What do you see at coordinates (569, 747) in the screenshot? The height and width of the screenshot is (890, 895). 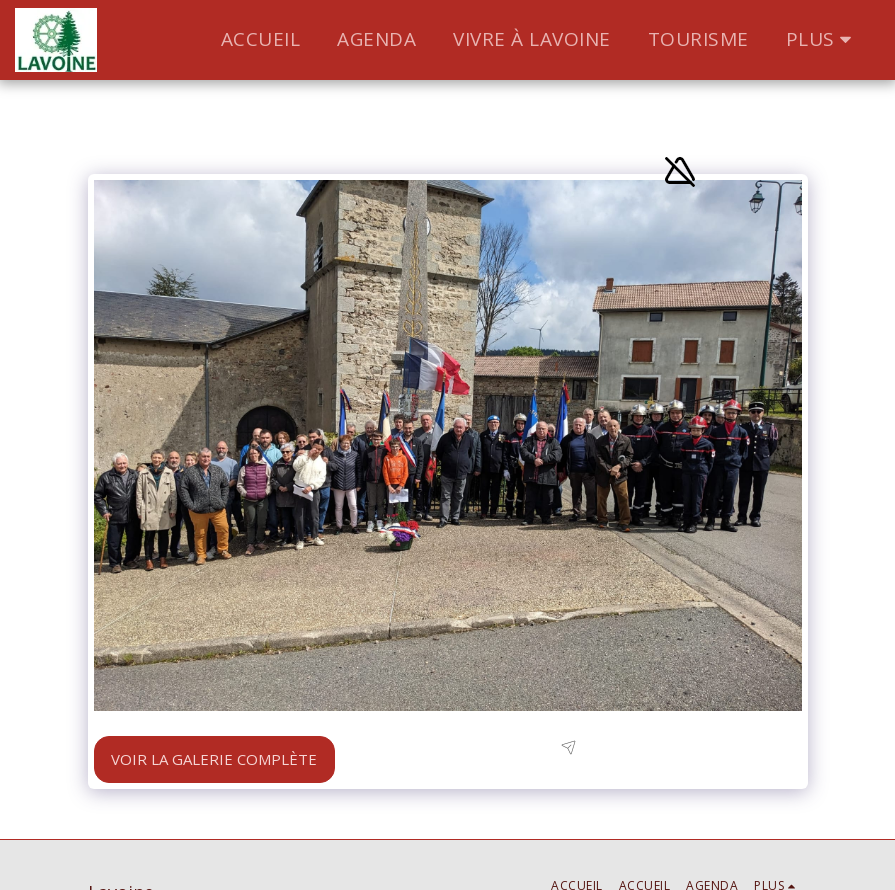 I see `send a message` at bounding box center [569, 747].